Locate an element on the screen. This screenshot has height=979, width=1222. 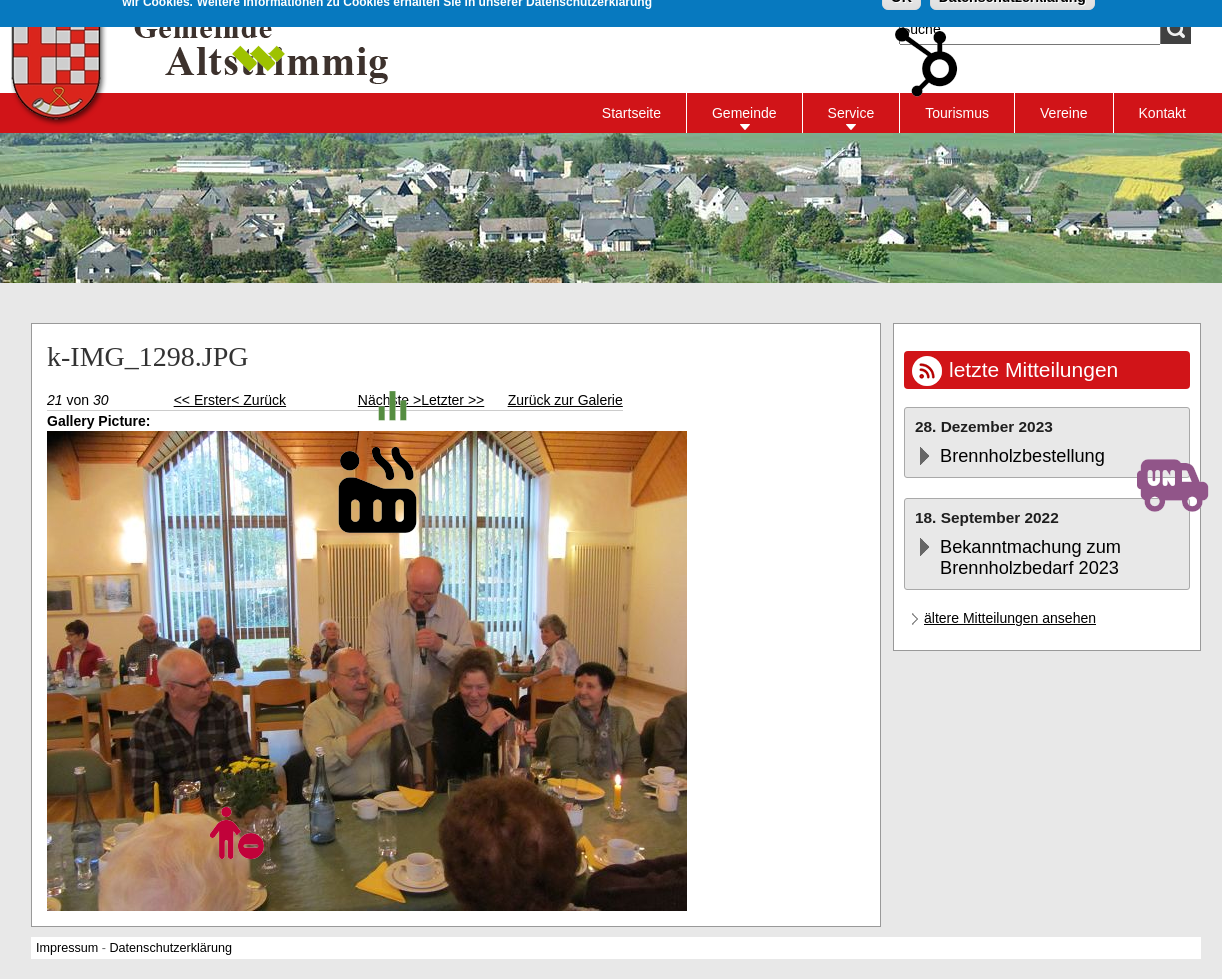
access spa or hot tub amenities is located at coordinates (377, 488).